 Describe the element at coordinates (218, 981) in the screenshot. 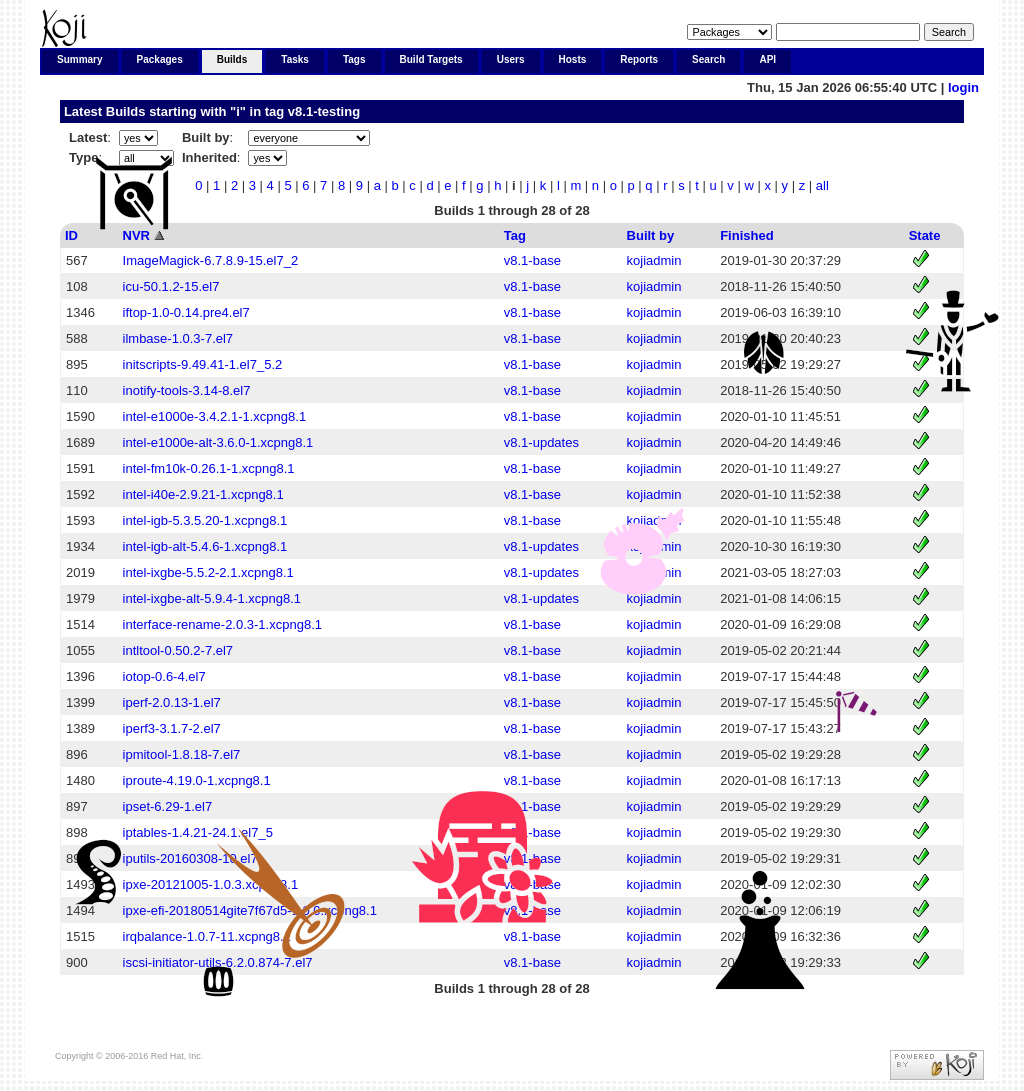

I see `barrel or cask item in a game inventory` at that location.